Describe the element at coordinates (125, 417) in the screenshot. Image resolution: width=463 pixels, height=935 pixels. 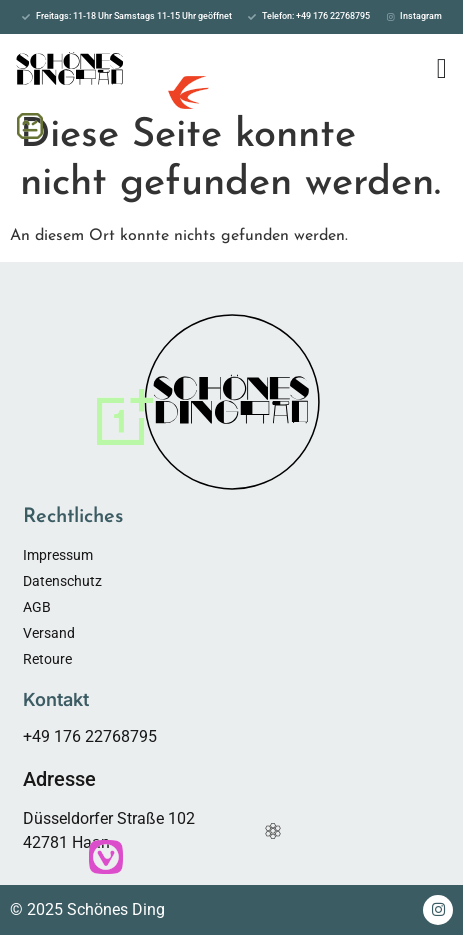
I see `OnePlus brand logo` at that location.